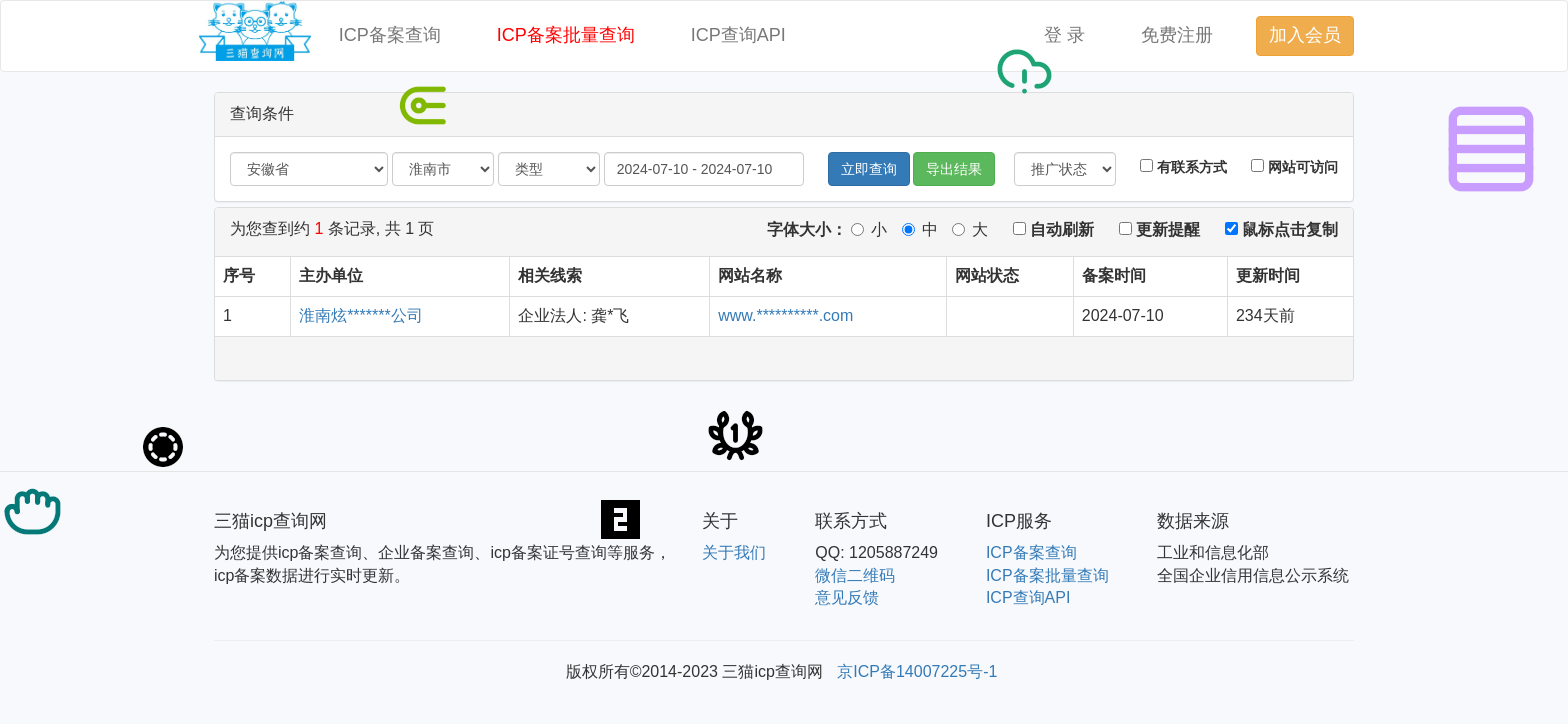  Describe the element at coordinates (163, 447) in the screenshot. I see `draft issue in your activity feed` at that location.